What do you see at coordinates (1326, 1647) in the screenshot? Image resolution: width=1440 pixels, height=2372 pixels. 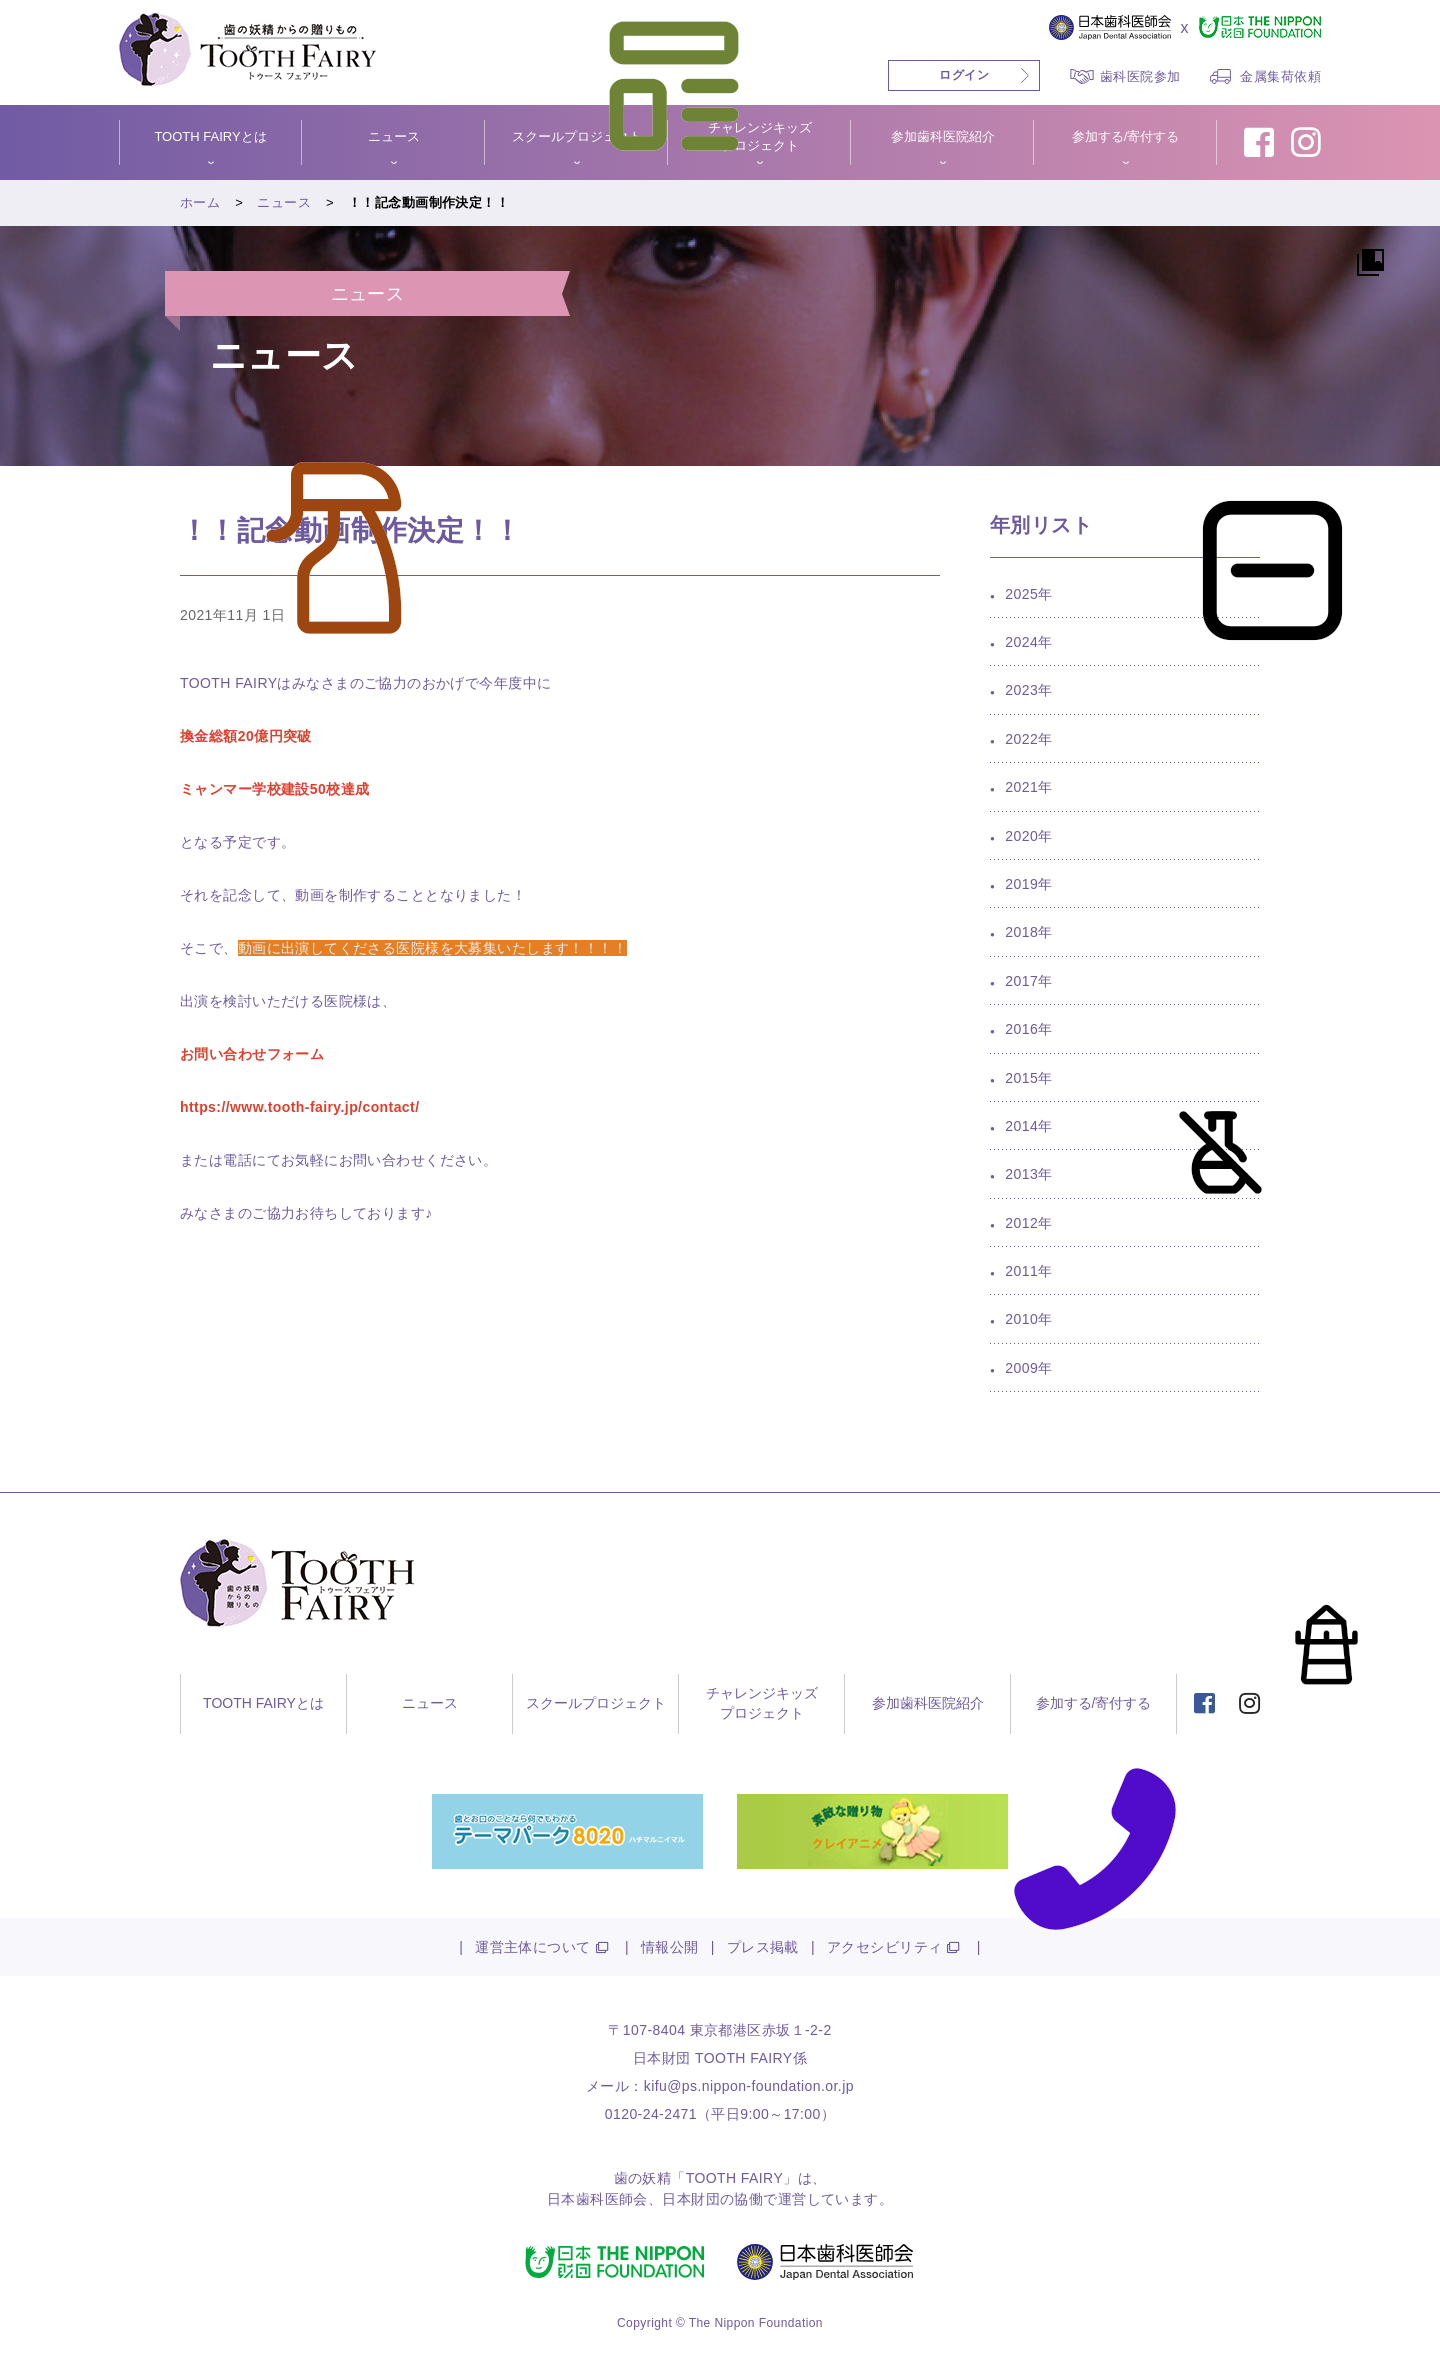 I see `access website accessibility or performance insights` at bounding box center [1326, 1647].